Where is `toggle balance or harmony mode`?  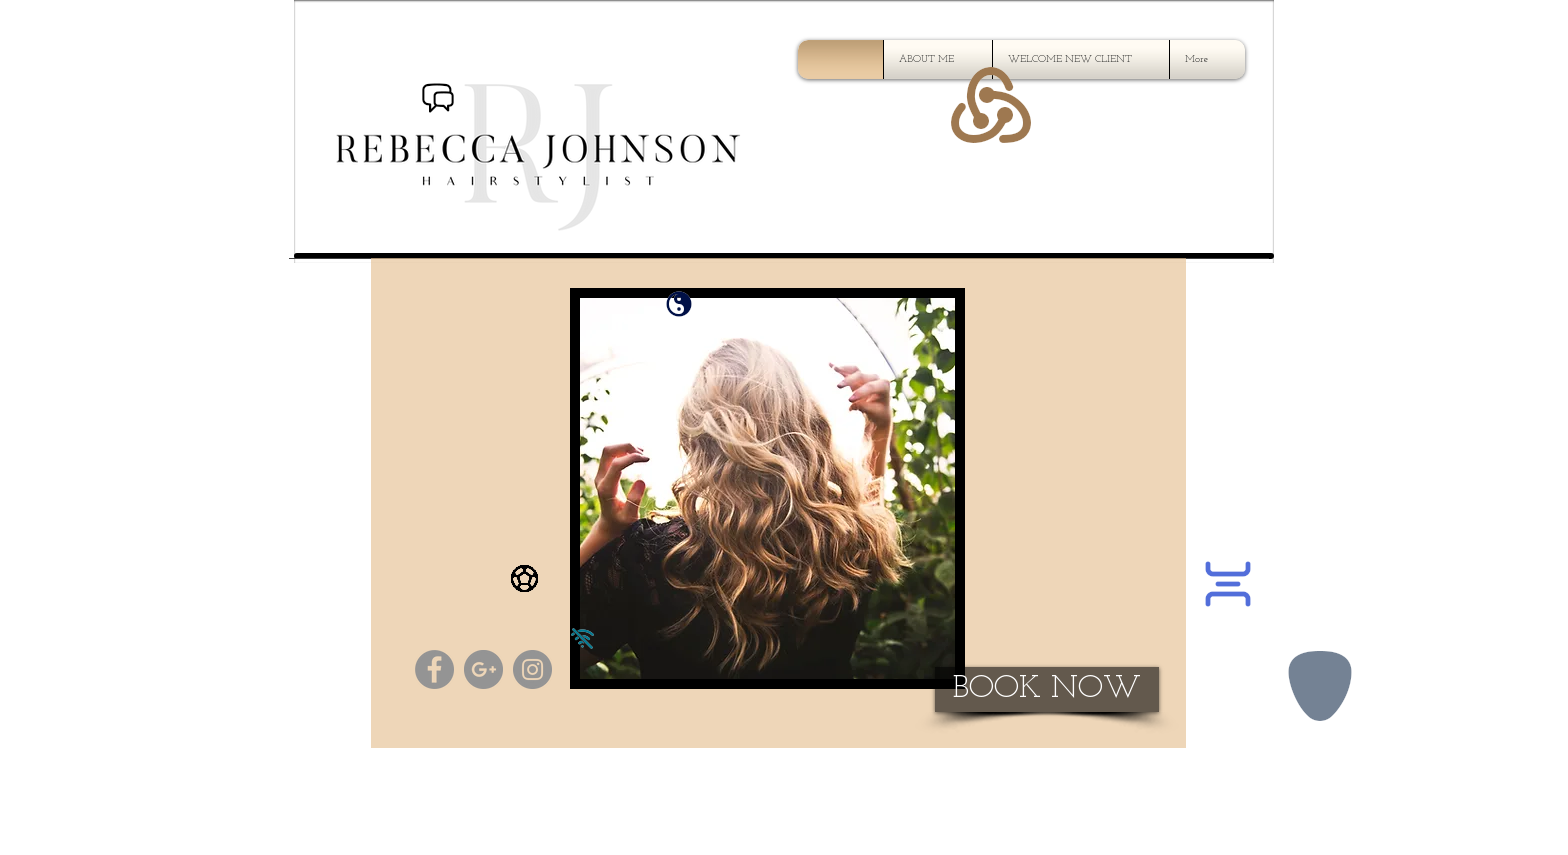
toggle balance or harmony mode is located at coordinates (679, 304).